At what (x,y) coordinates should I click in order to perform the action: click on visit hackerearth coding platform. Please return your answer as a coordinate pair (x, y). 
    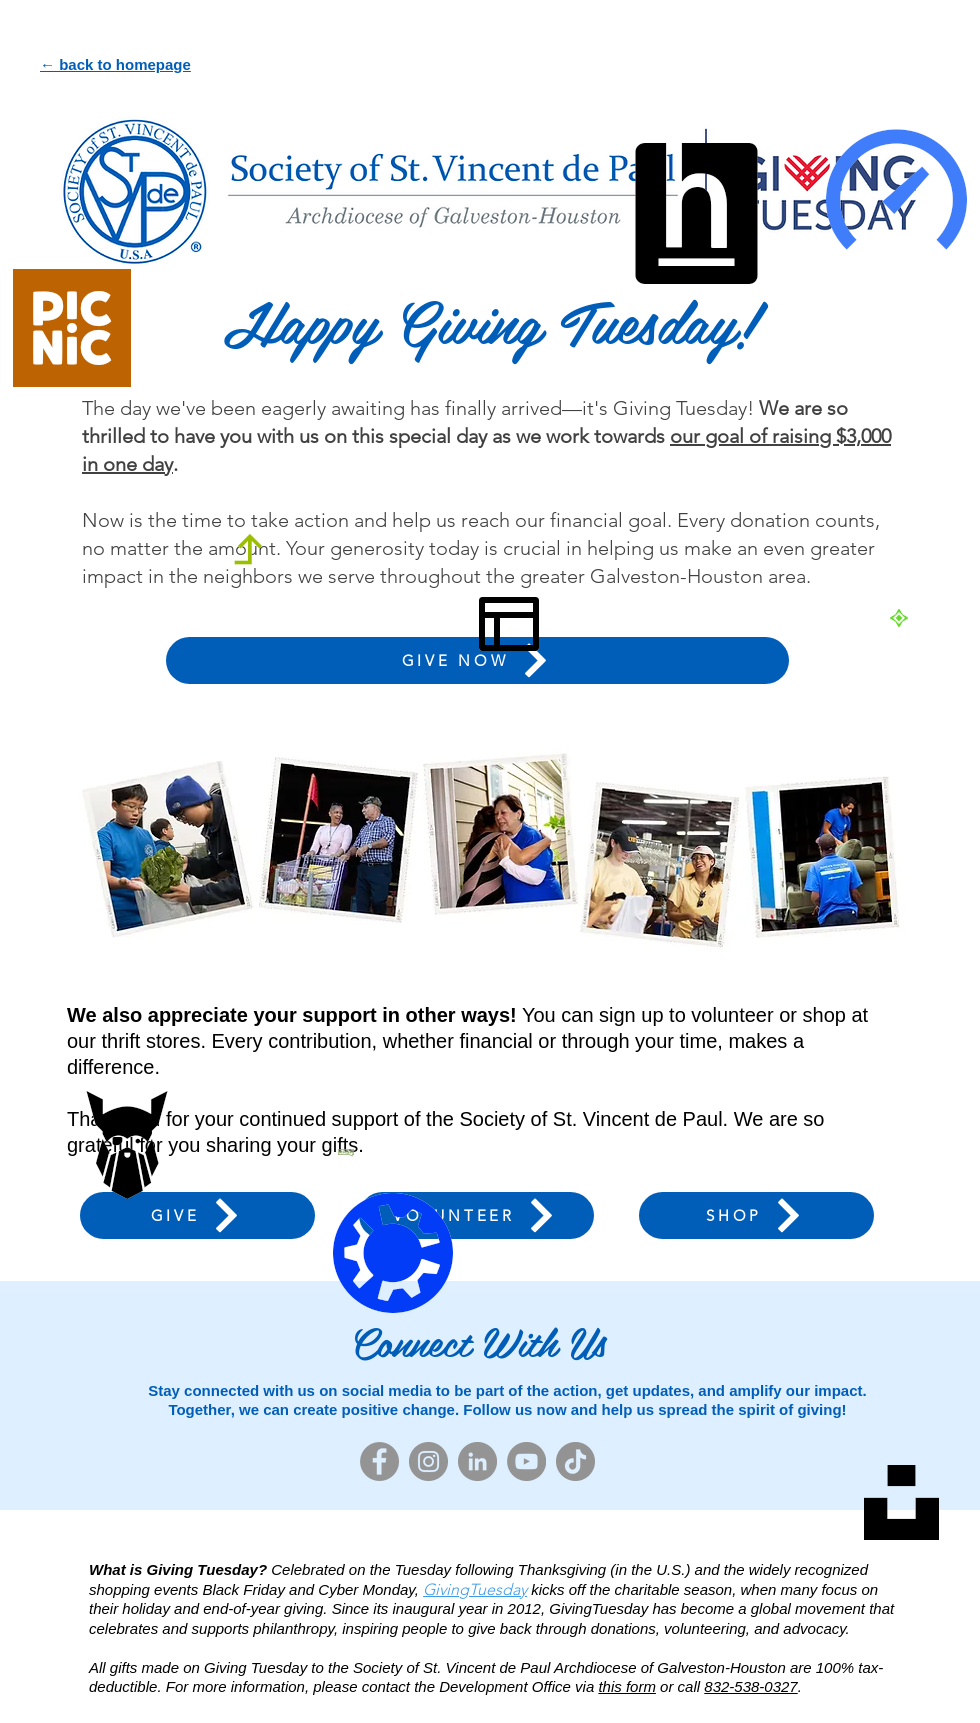
    Looking at the image, I should click on (696, 213).